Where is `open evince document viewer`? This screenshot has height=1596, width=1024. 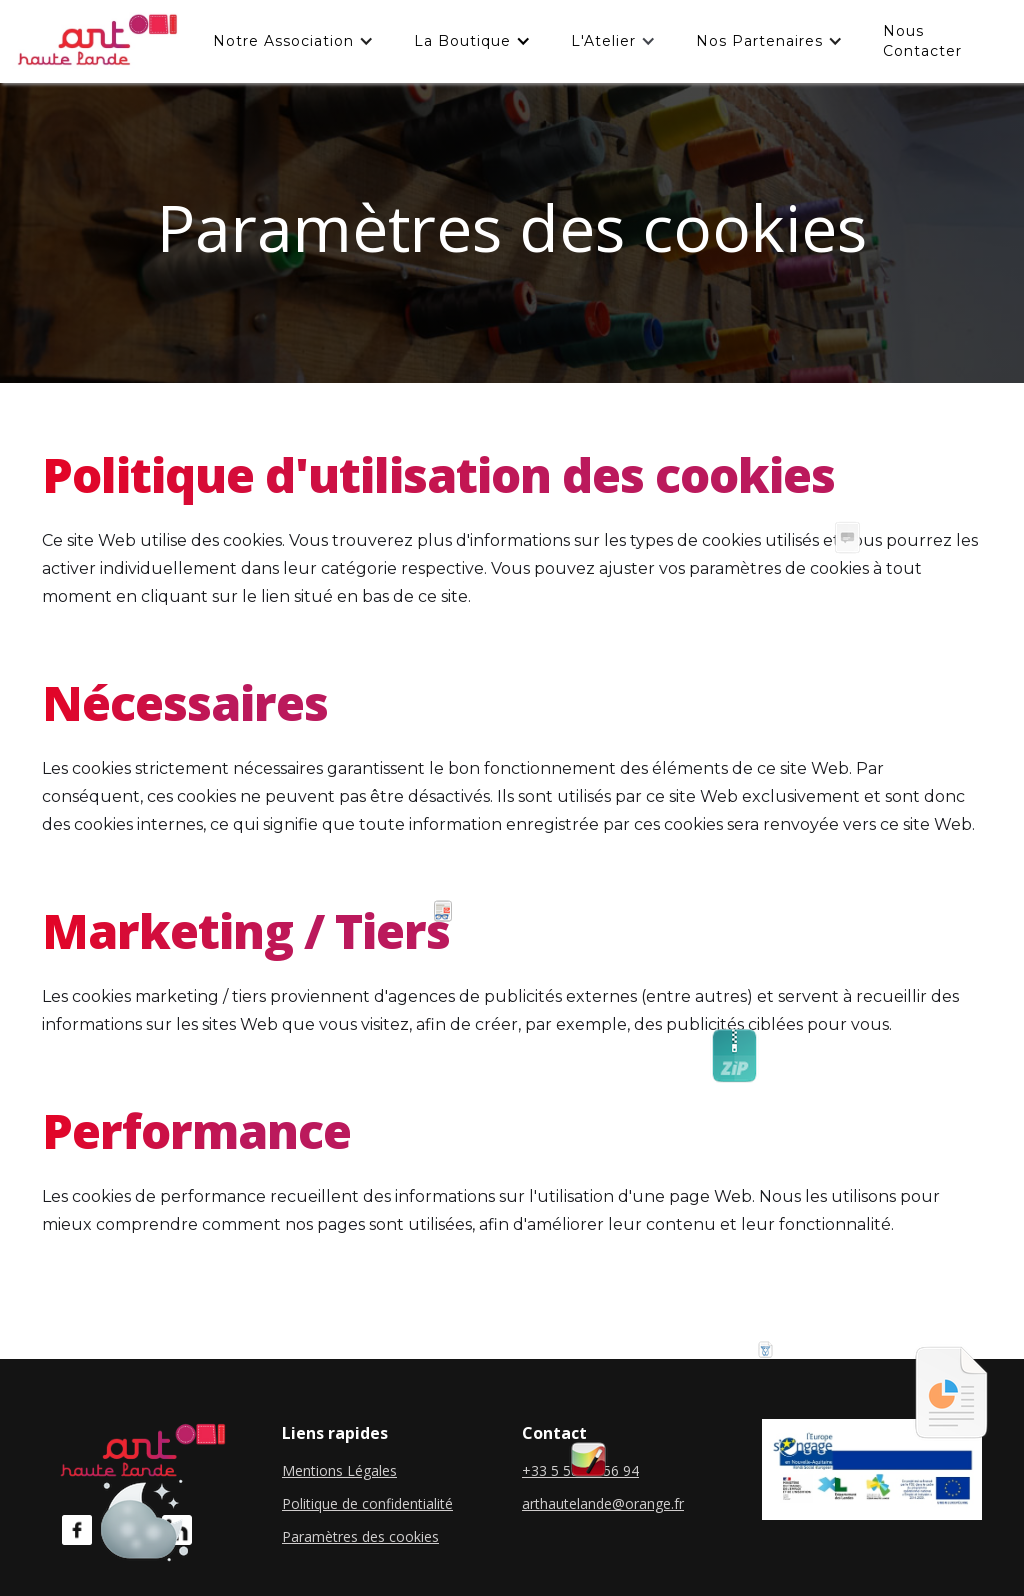 open evince document viewer is located at coordinates (443, 911).